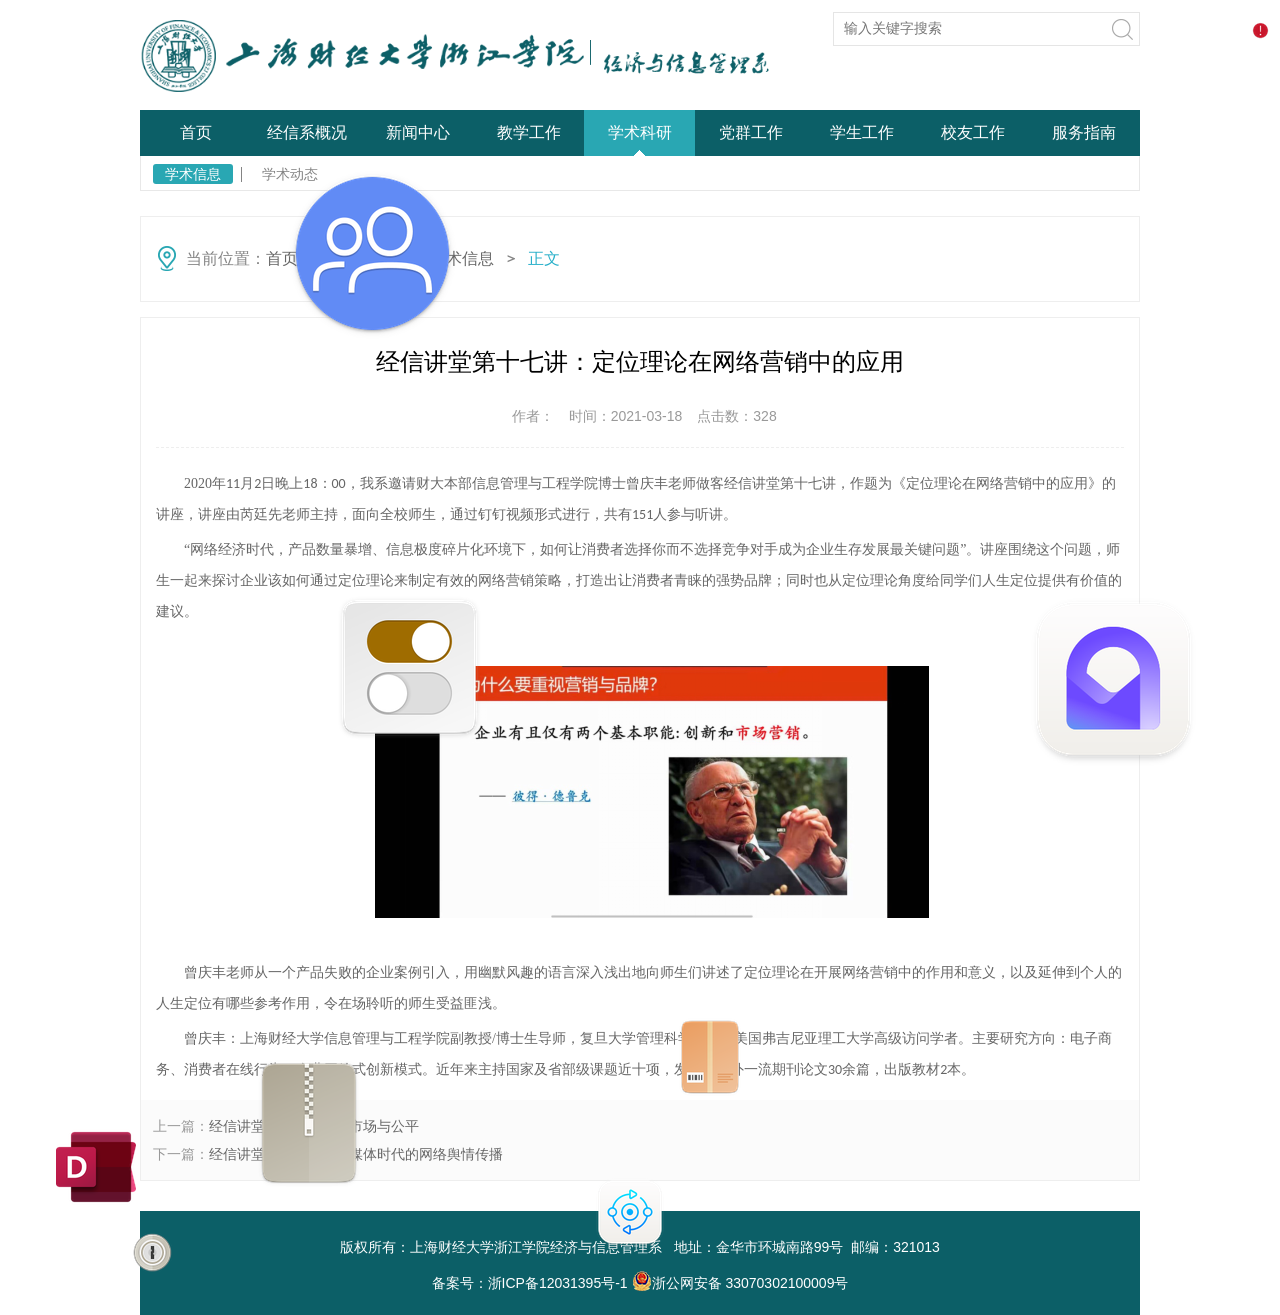  I want to click on open the passwords app, so click(152, 1252).